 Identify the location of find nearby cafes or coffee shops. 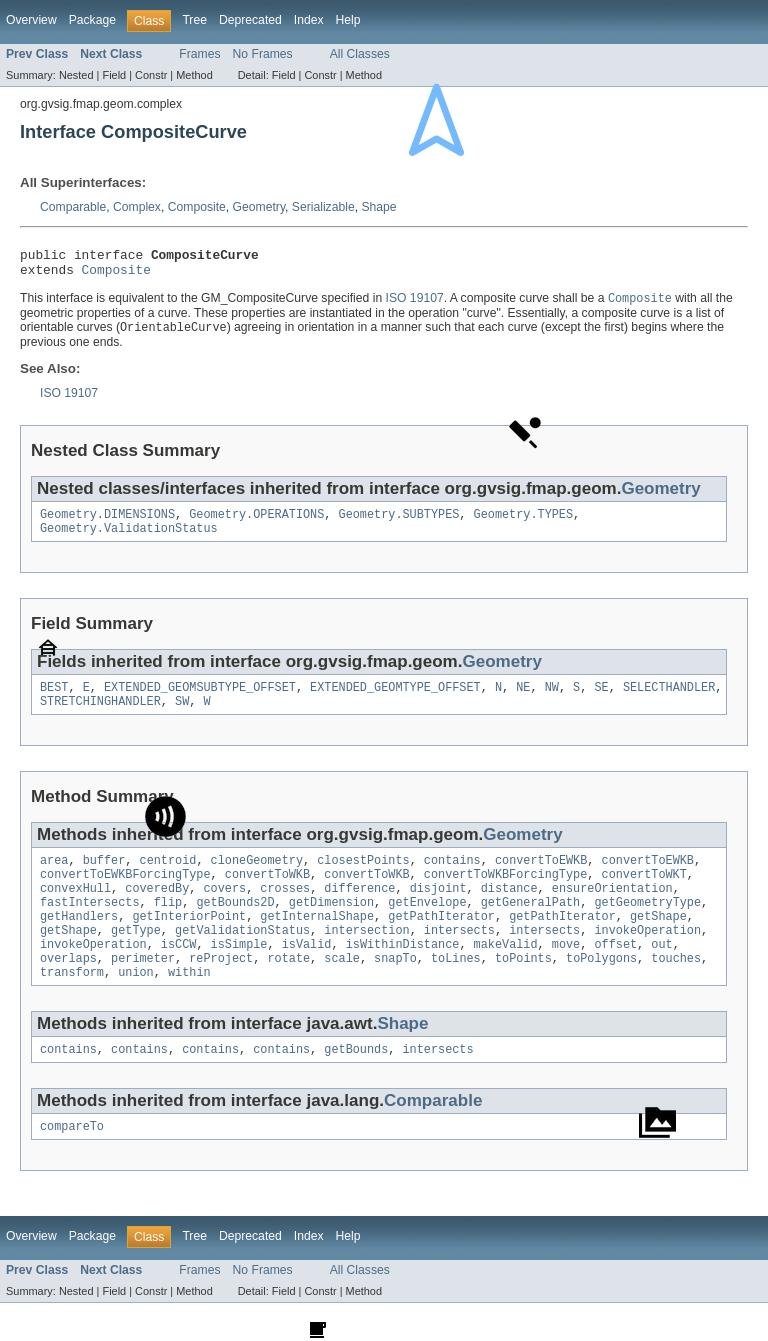
(317, 1330).